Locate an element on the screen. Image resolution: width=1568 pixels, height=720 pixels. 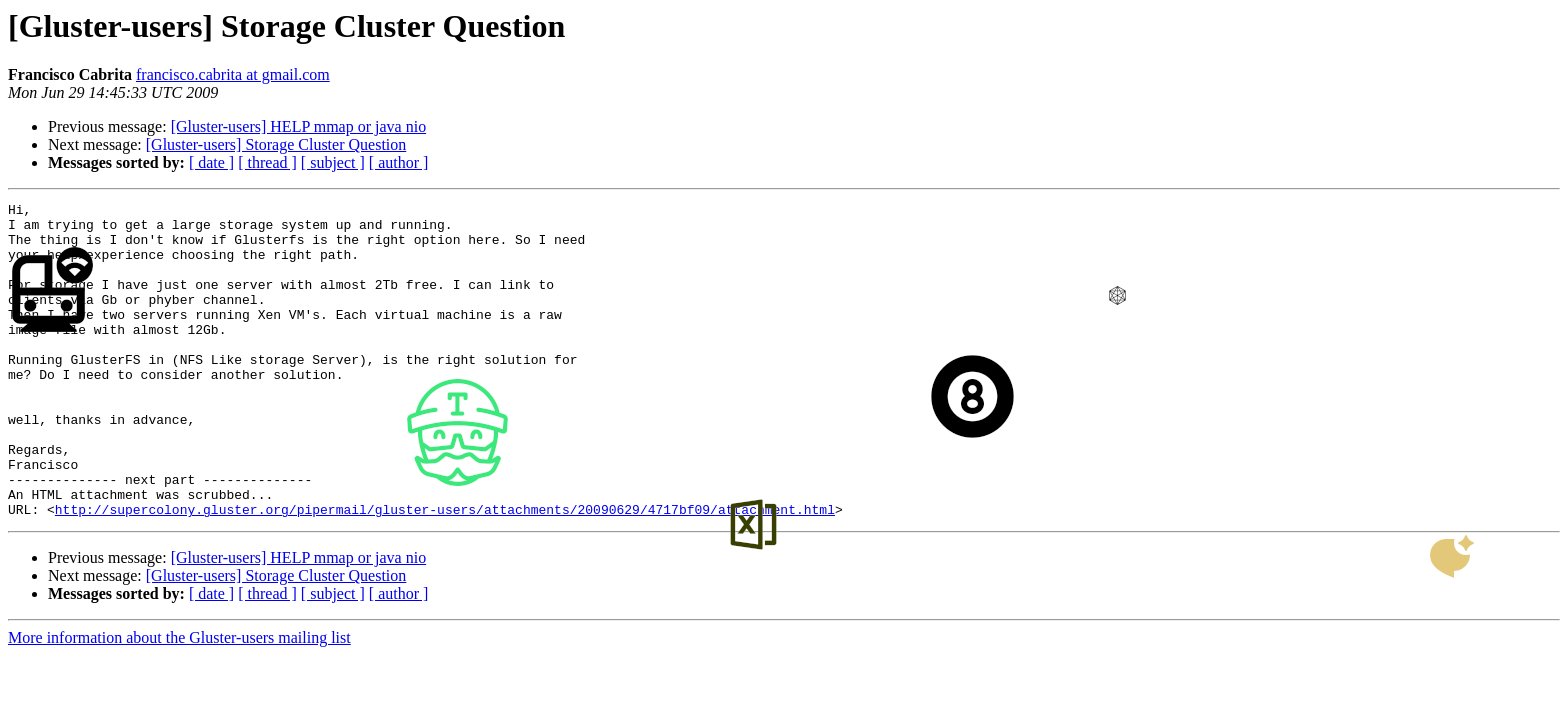
link to Travis CI continuous integration service is located at coordinates (457, 432).